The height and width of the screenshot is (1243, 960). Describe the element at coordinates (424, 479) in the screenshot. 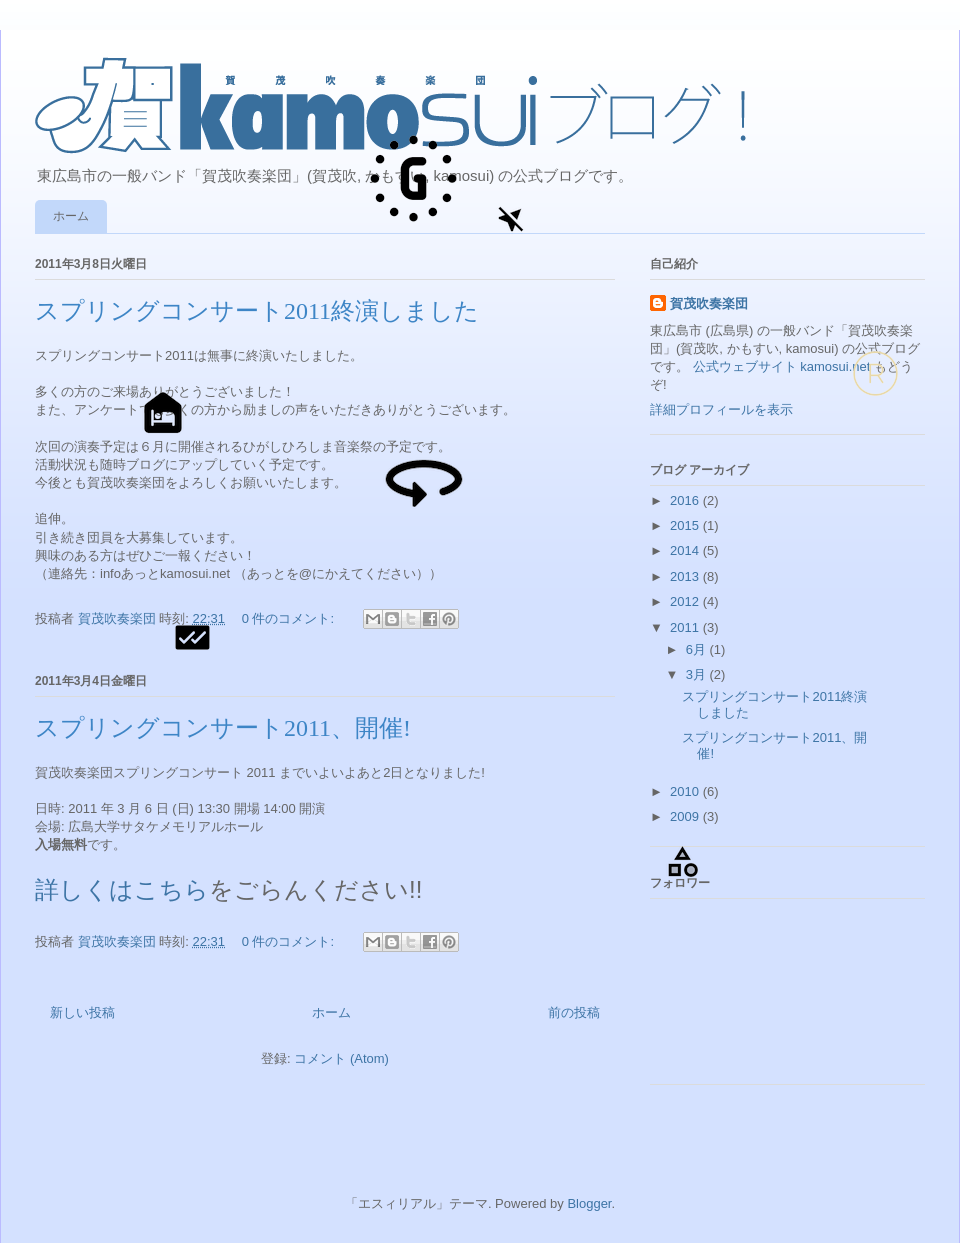

I see `view 360-degree panorama or image` at that location.